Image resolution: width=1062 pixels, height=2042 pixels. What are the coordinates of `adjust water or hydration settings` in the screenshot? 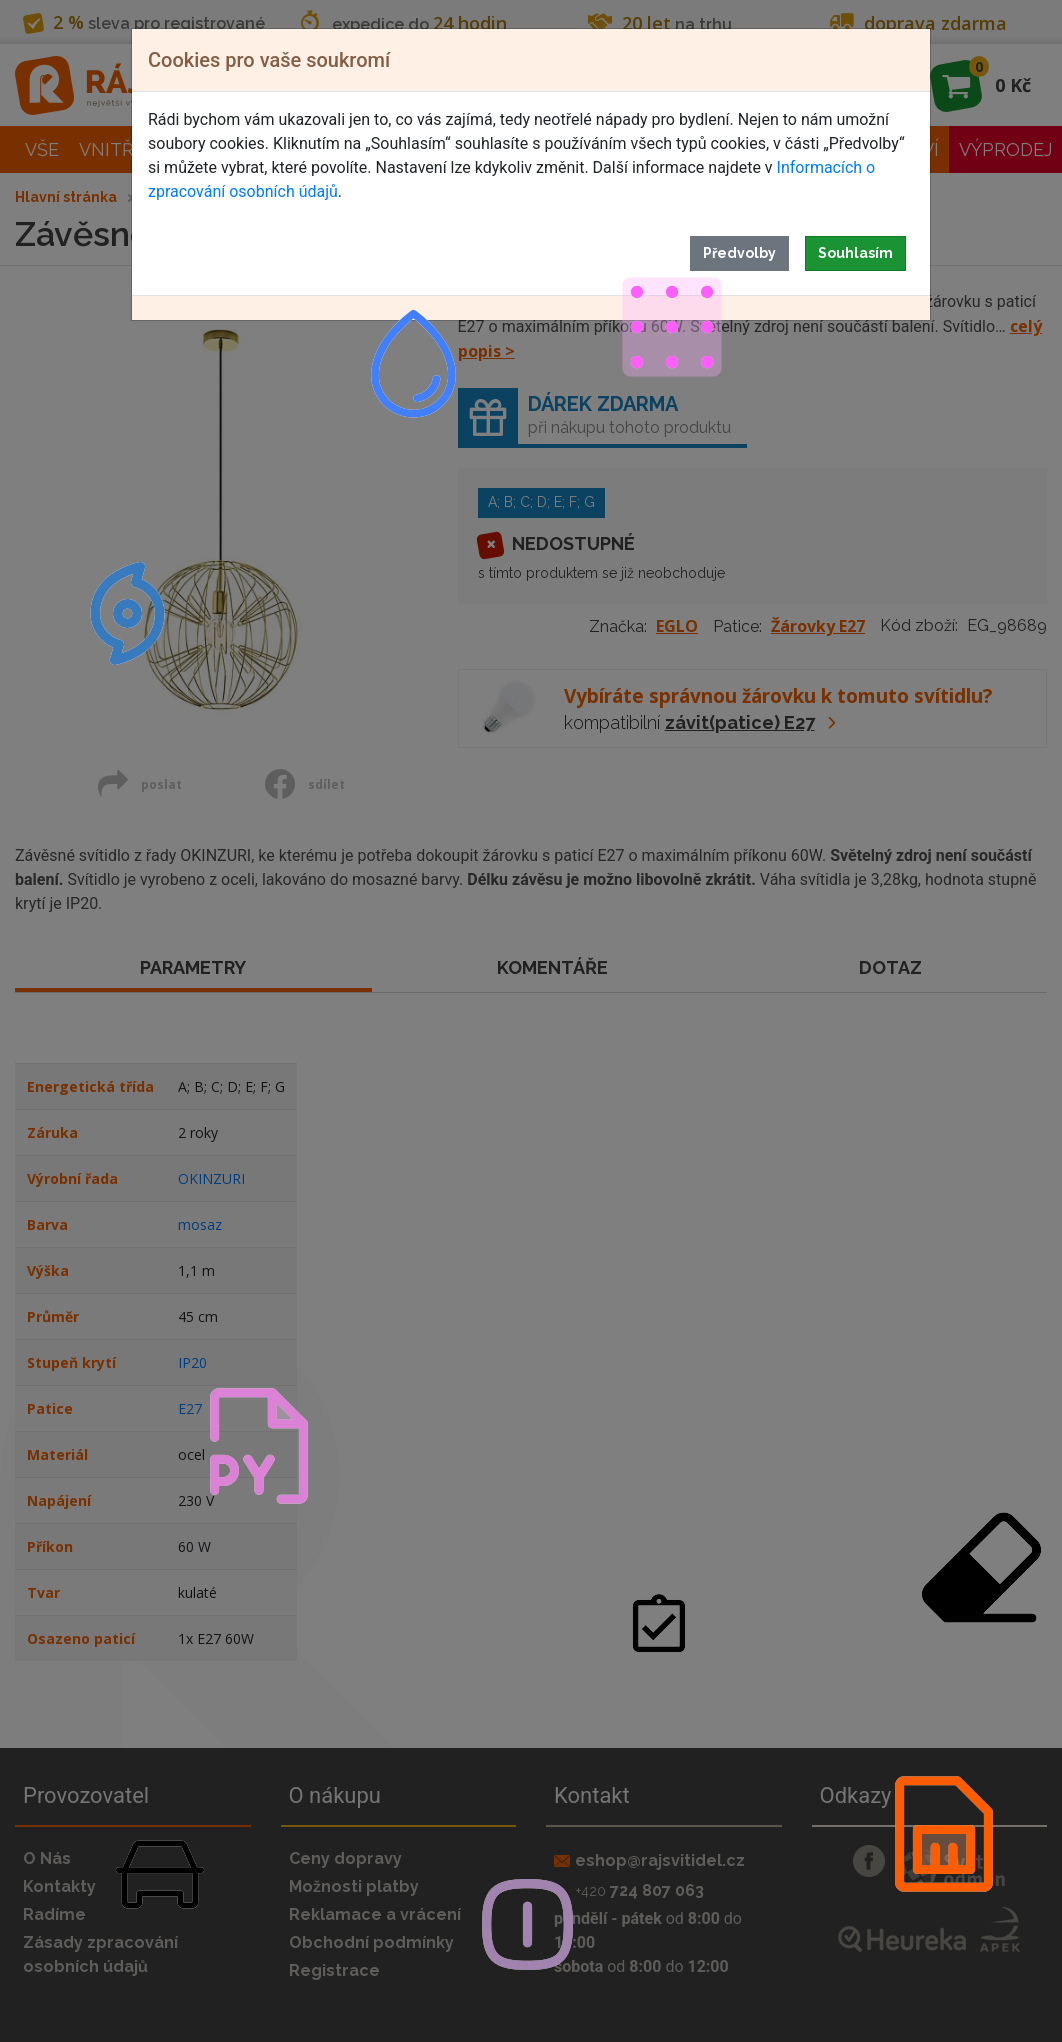 It's located at (413, 367).